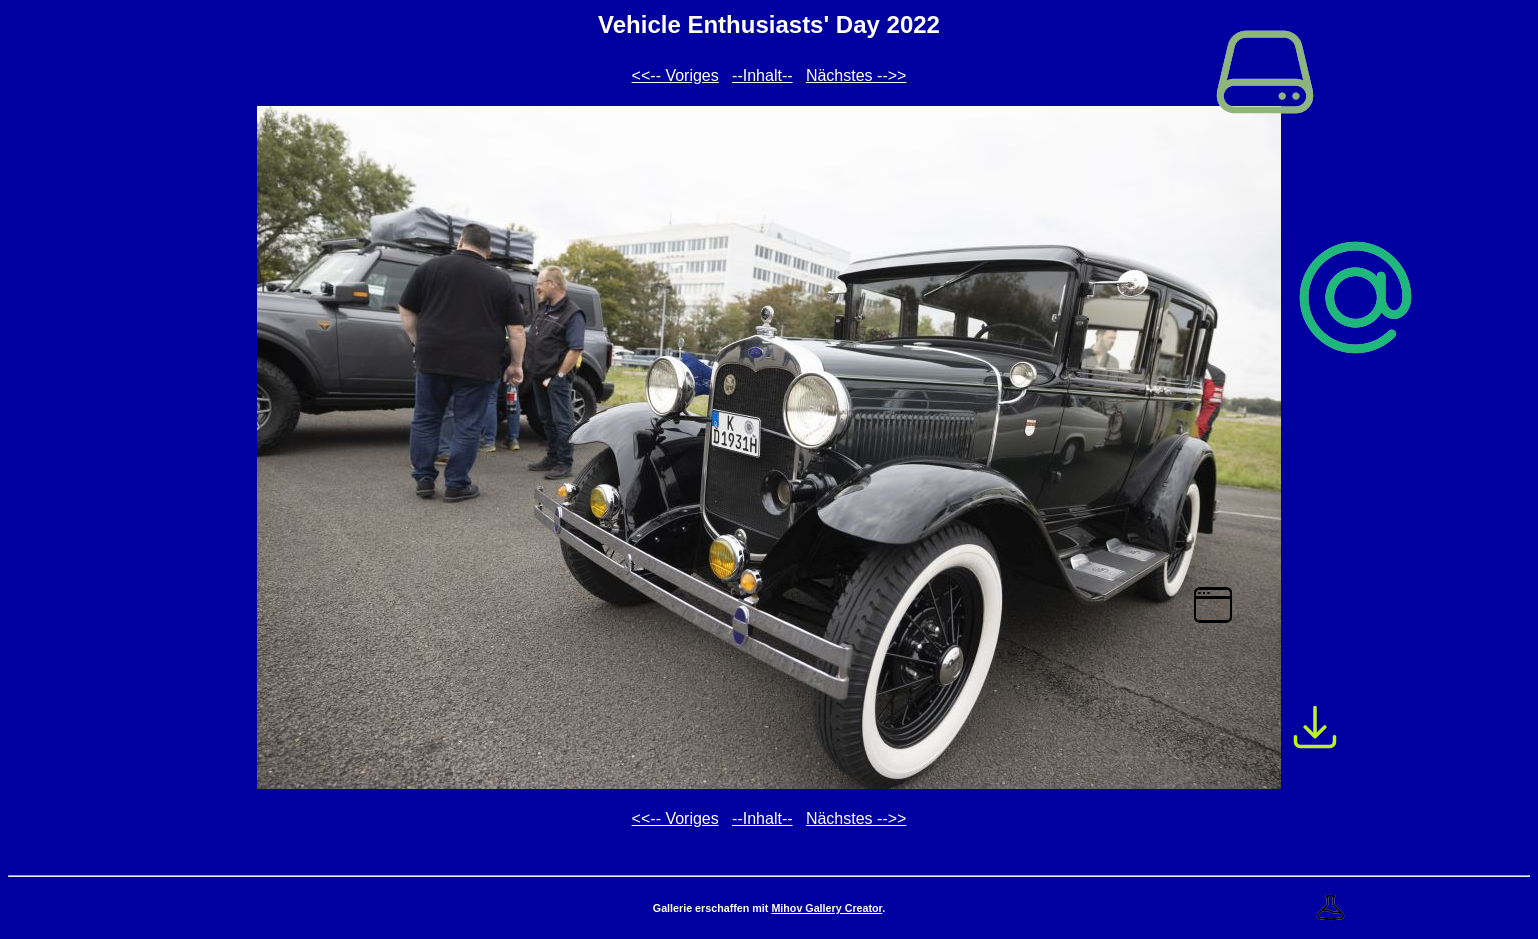  What do you see at coordinates (1330, 907) in the screenshot?
I see `access experimental or beta features` at bounding box center [1330, 907].